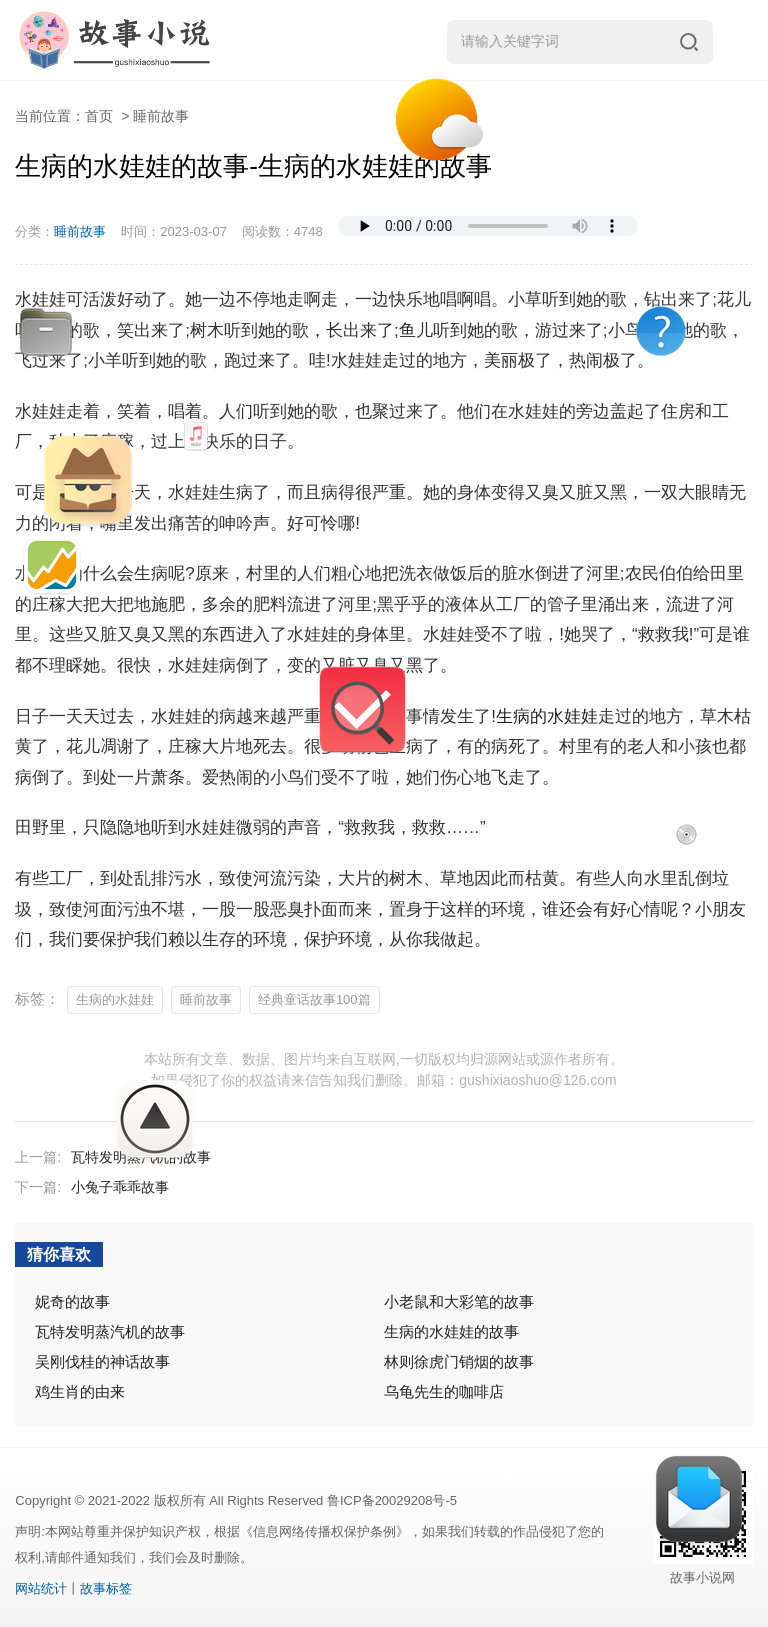 This screenshot has width=768, height=1627. Describe the element at coordinates (88, 480) in the screenshot. I see `open d-spy application for debugging d-bus` at that location.